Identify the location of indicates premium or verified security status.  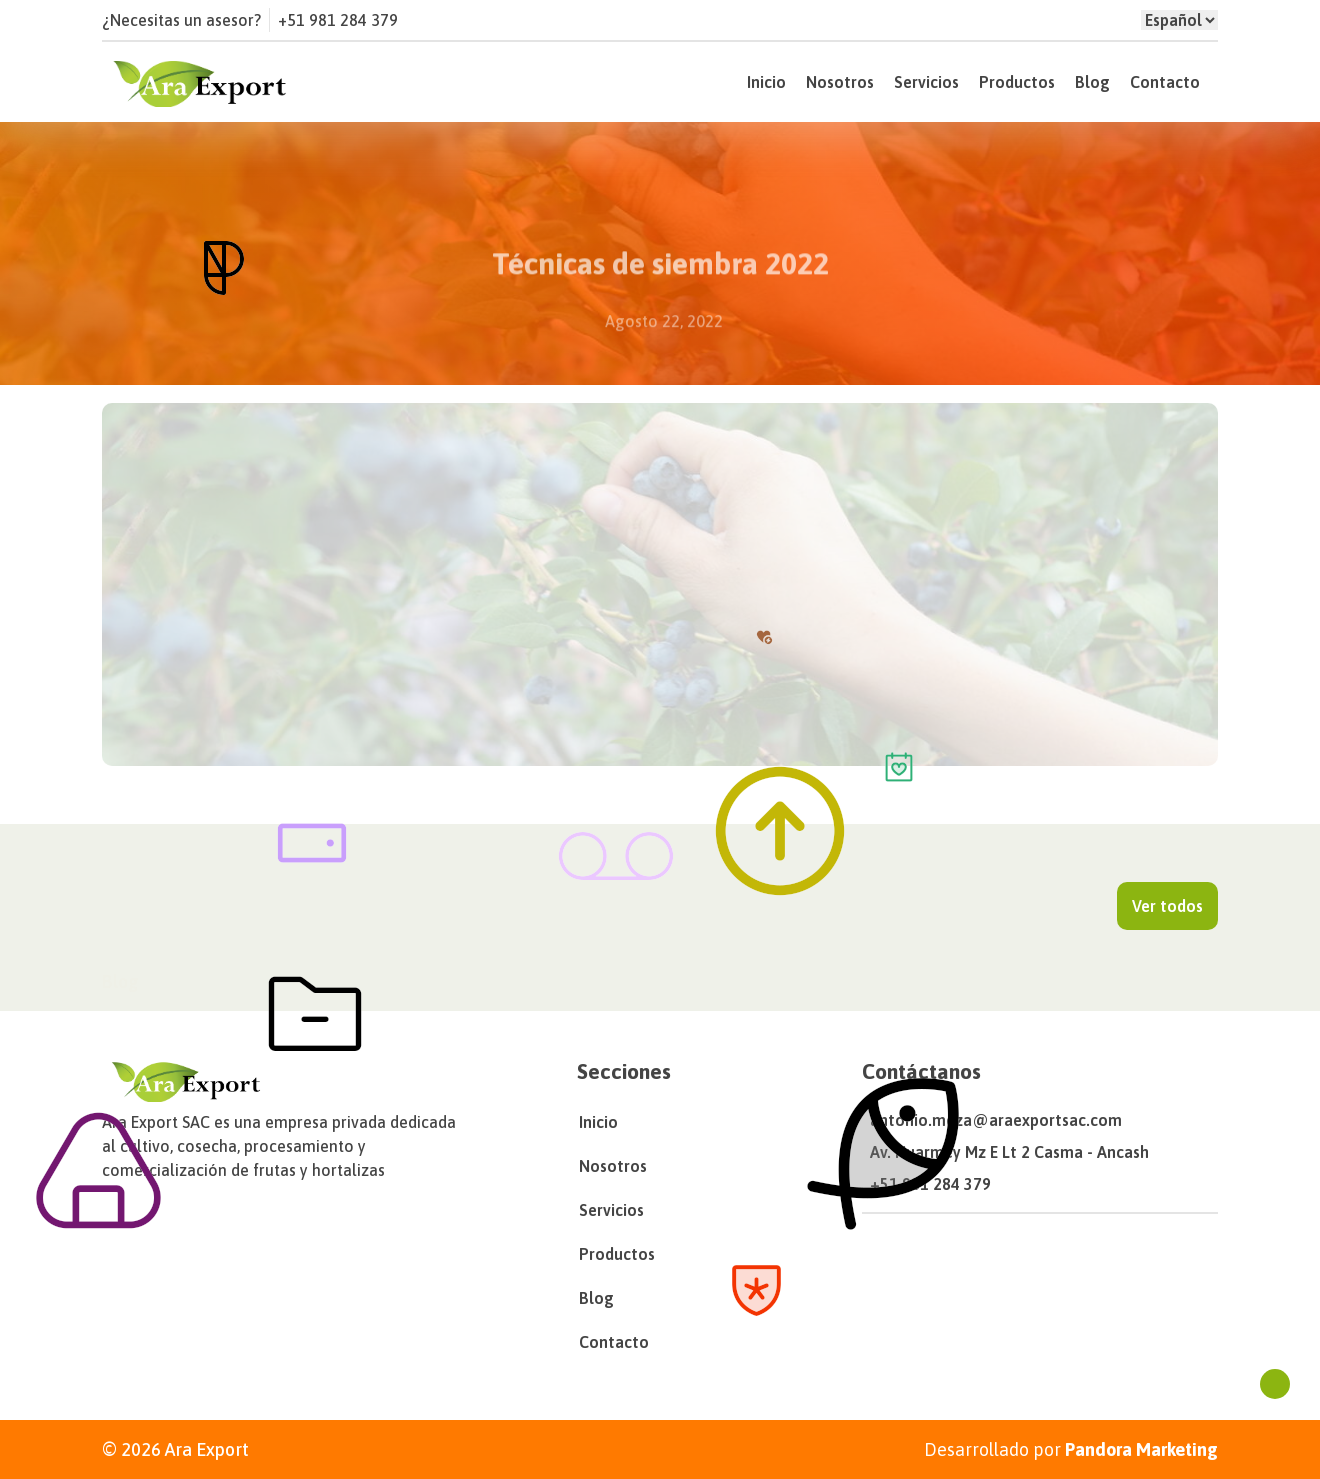
(756, 1287).